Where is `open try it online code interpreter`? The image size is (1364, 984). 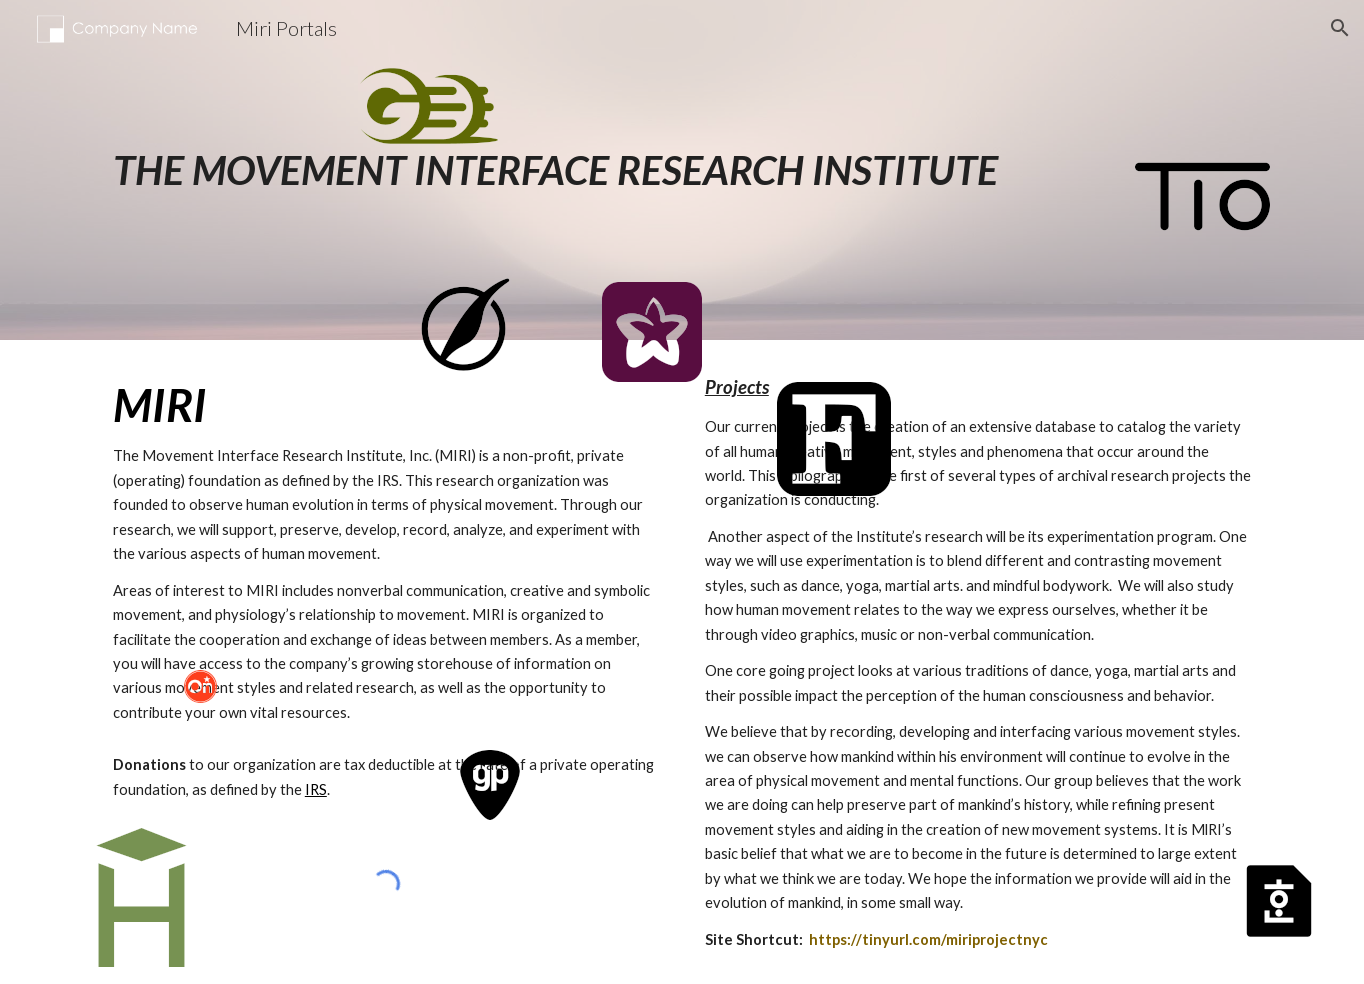 open try it online code interpreter is located at coordinates (1202, 196).